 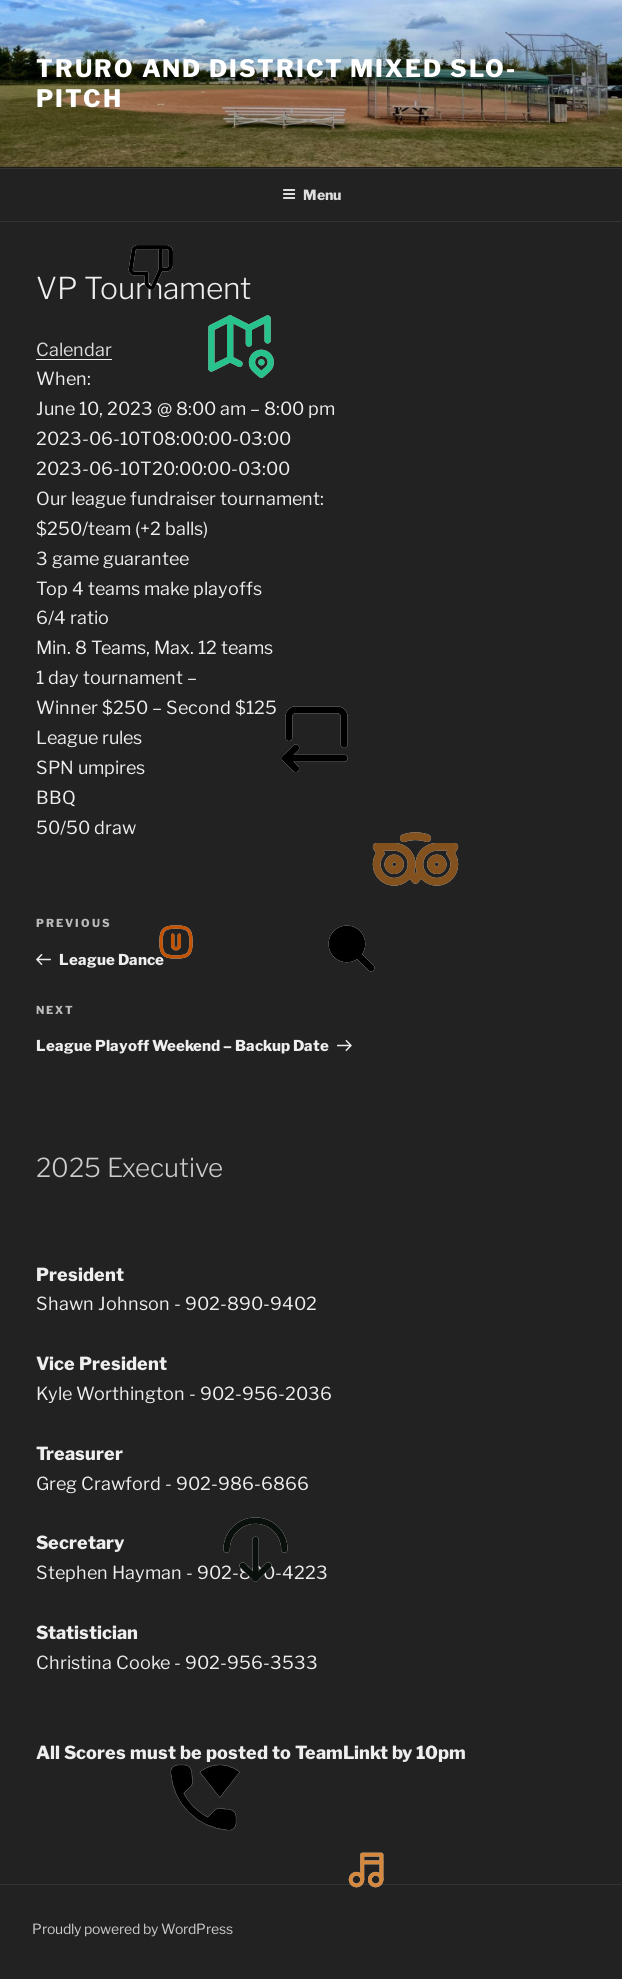 What do you see at coordinates (415, 858) in the screenshot?
I see `view tripadvisor reviews and ratings` at bounding box center [415, 858].